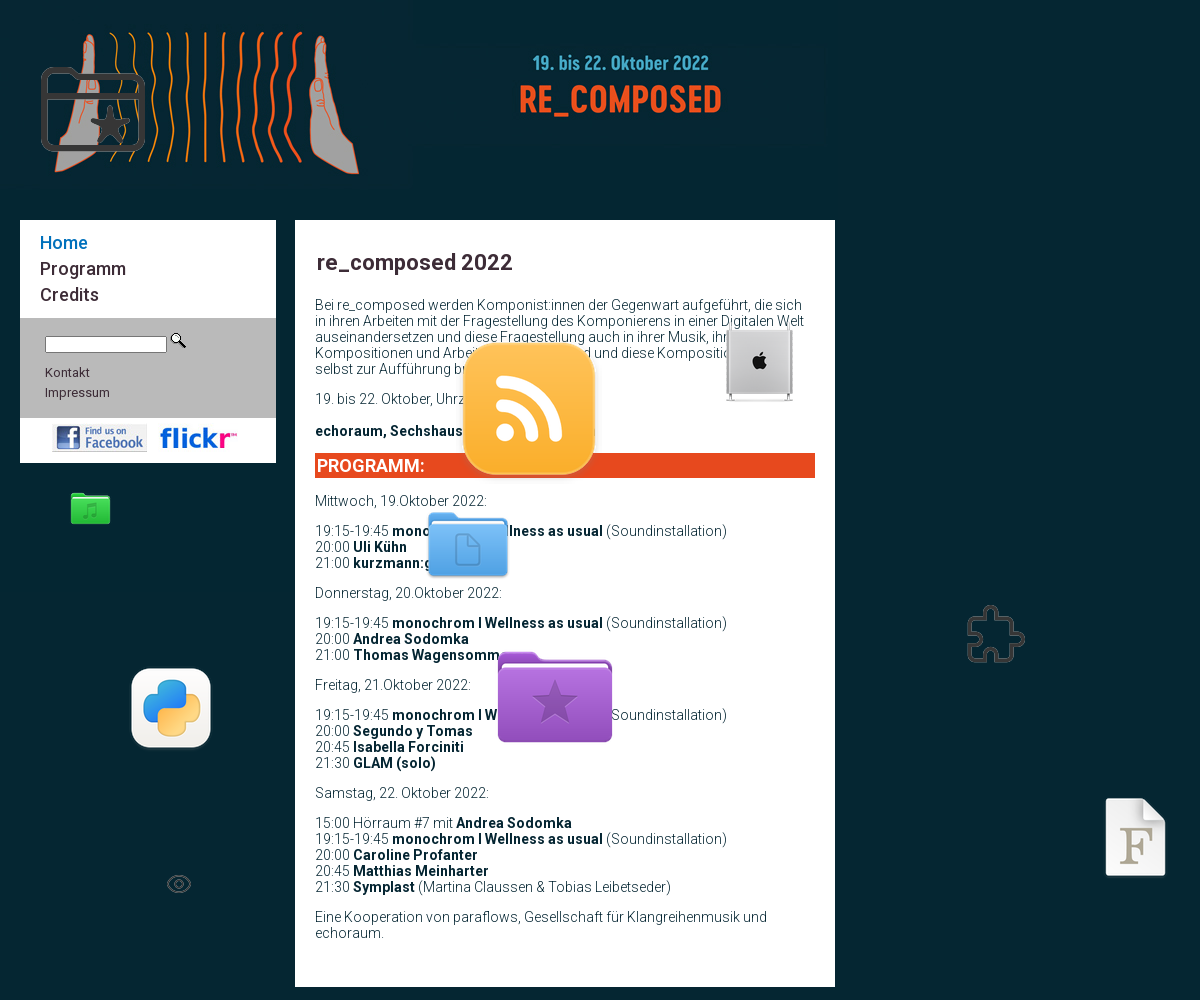 This screenshot has width=1200, height=1000. I want to click on a fortran source code file, so click(1135, 838).